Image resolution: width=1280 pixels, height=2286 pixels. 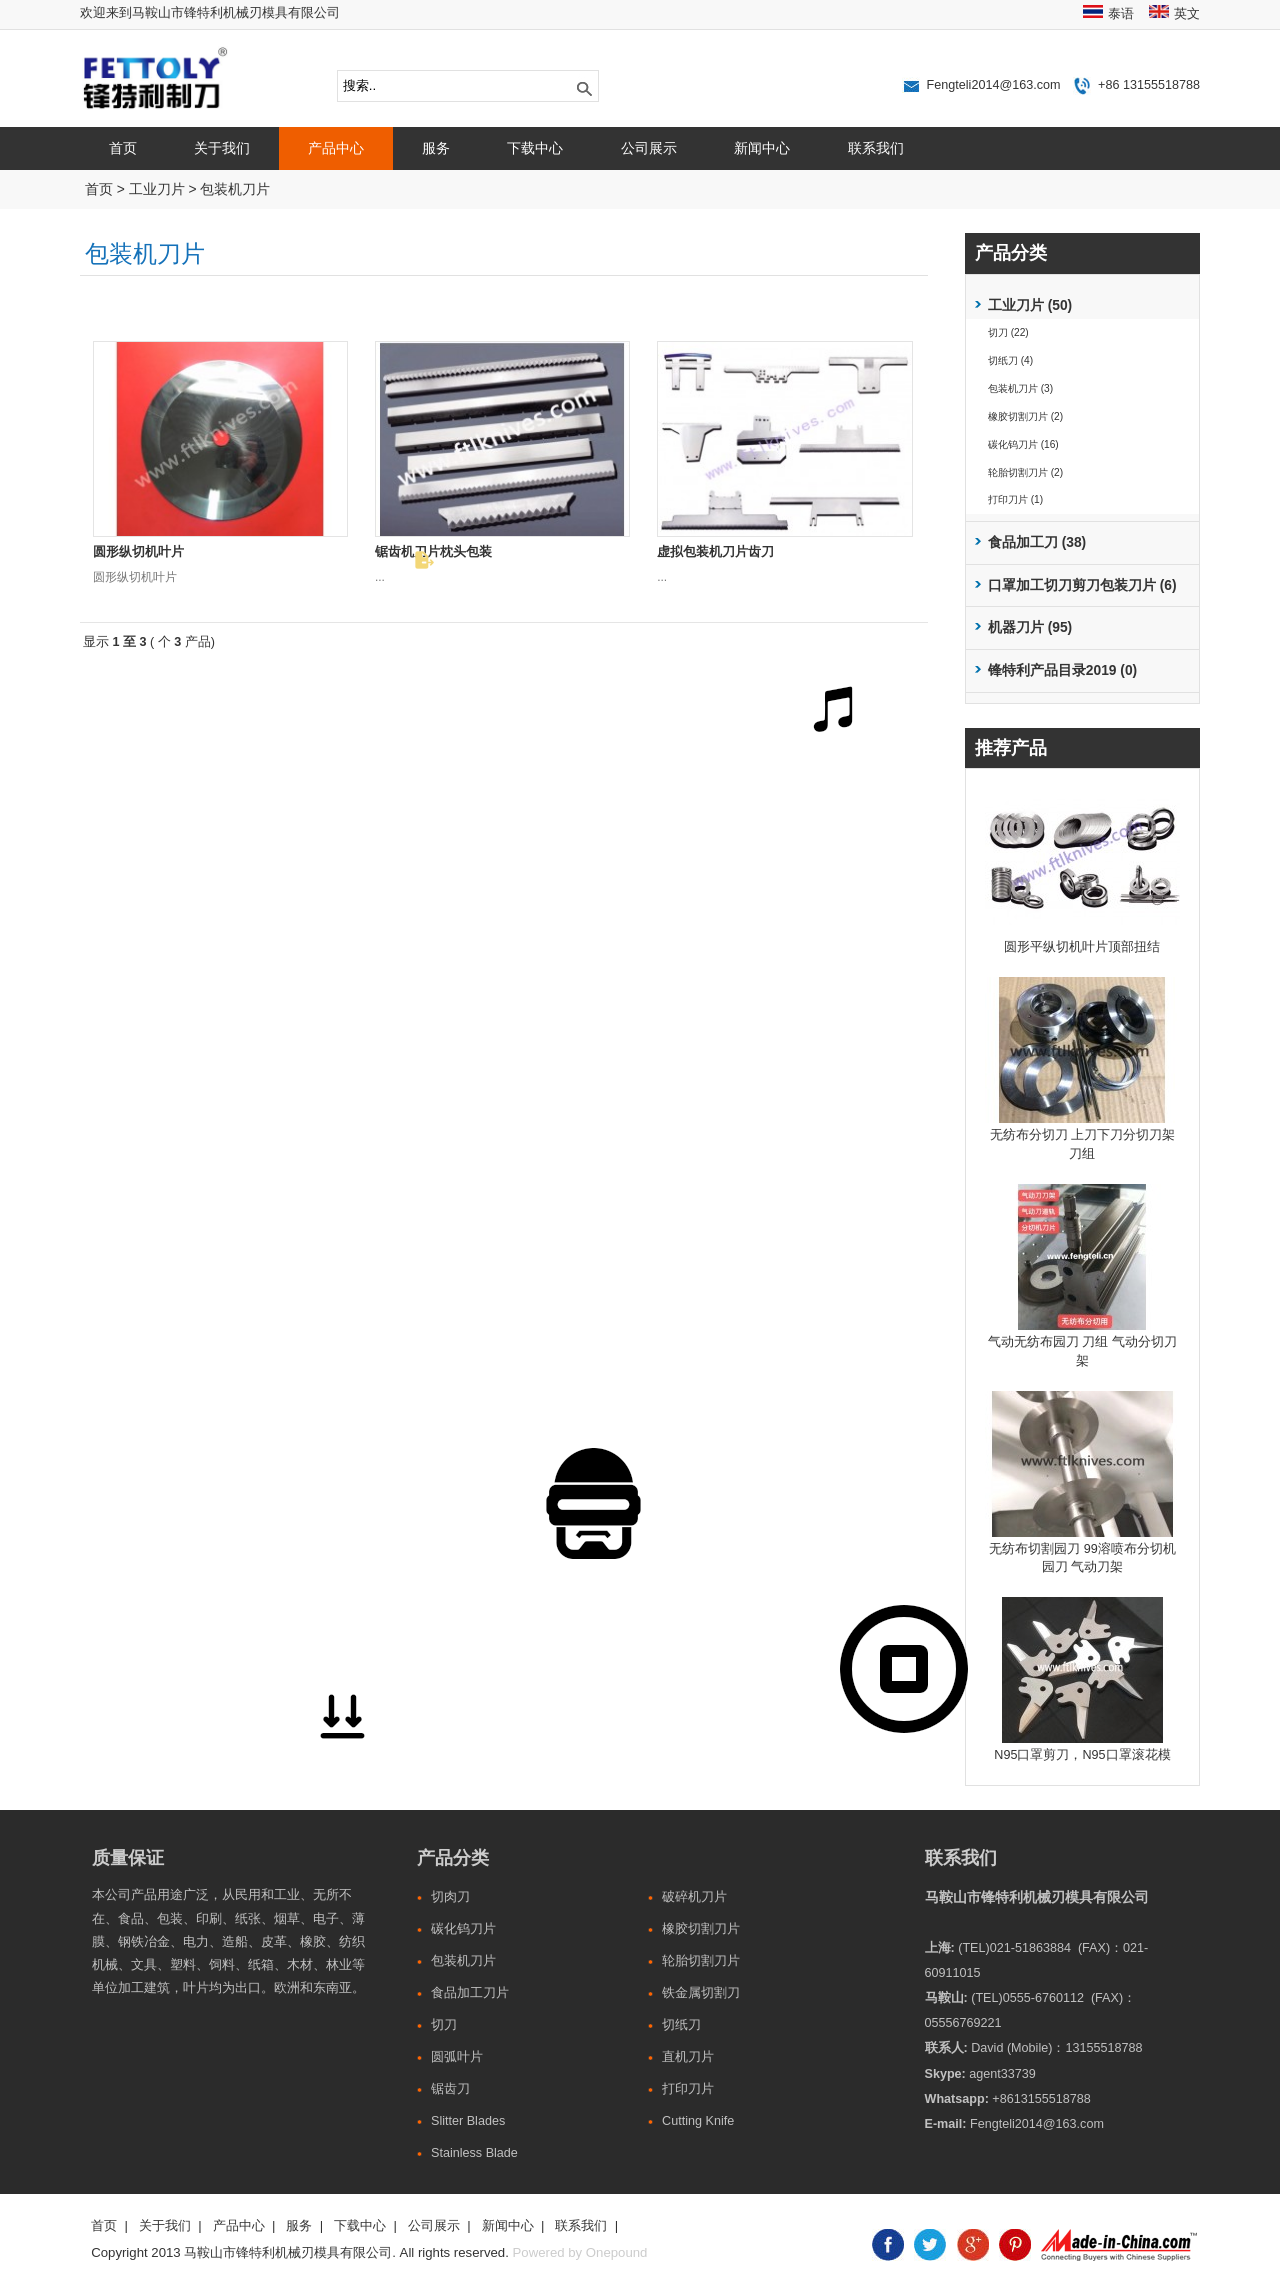 What do you see at coordinates (904, 1669) in the screenshot?
I see `stop media playback` at bounding box center [904, 1669].